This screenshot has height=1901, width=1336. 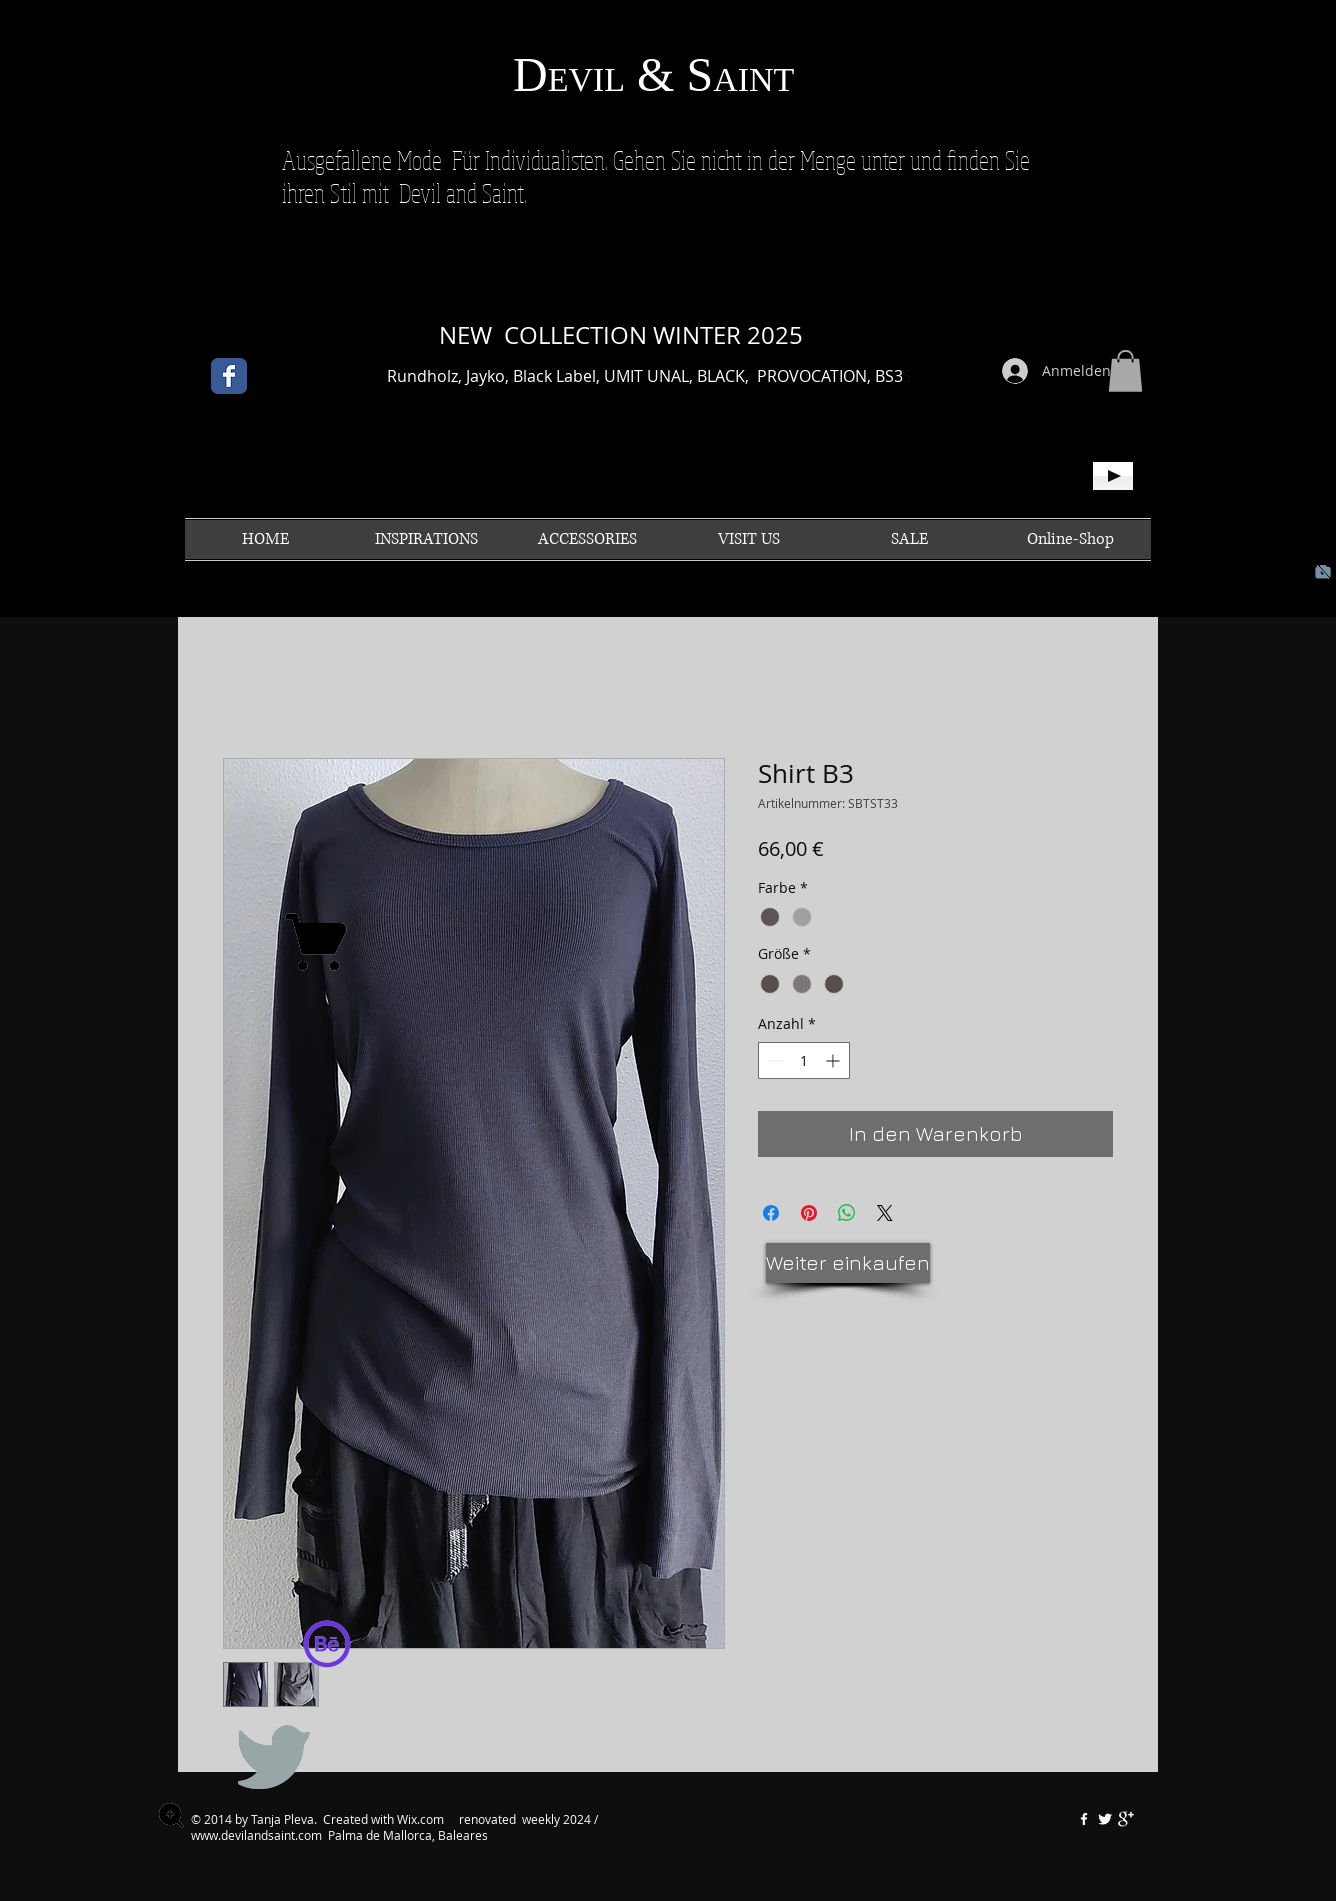 I want to click on visit Behance profile, so click(x=327, y=1644).